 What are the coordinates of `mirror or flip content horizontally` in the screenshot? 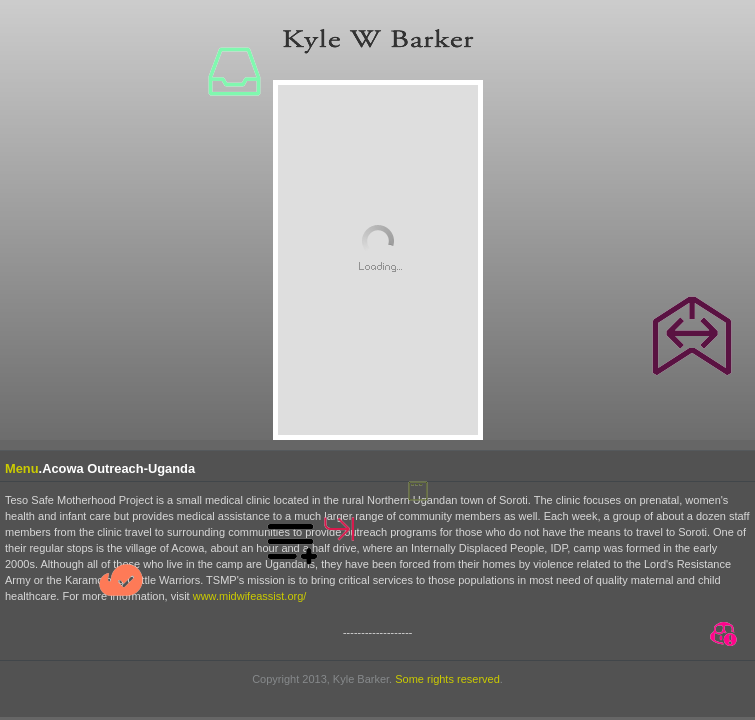 It's located at (692, 336).